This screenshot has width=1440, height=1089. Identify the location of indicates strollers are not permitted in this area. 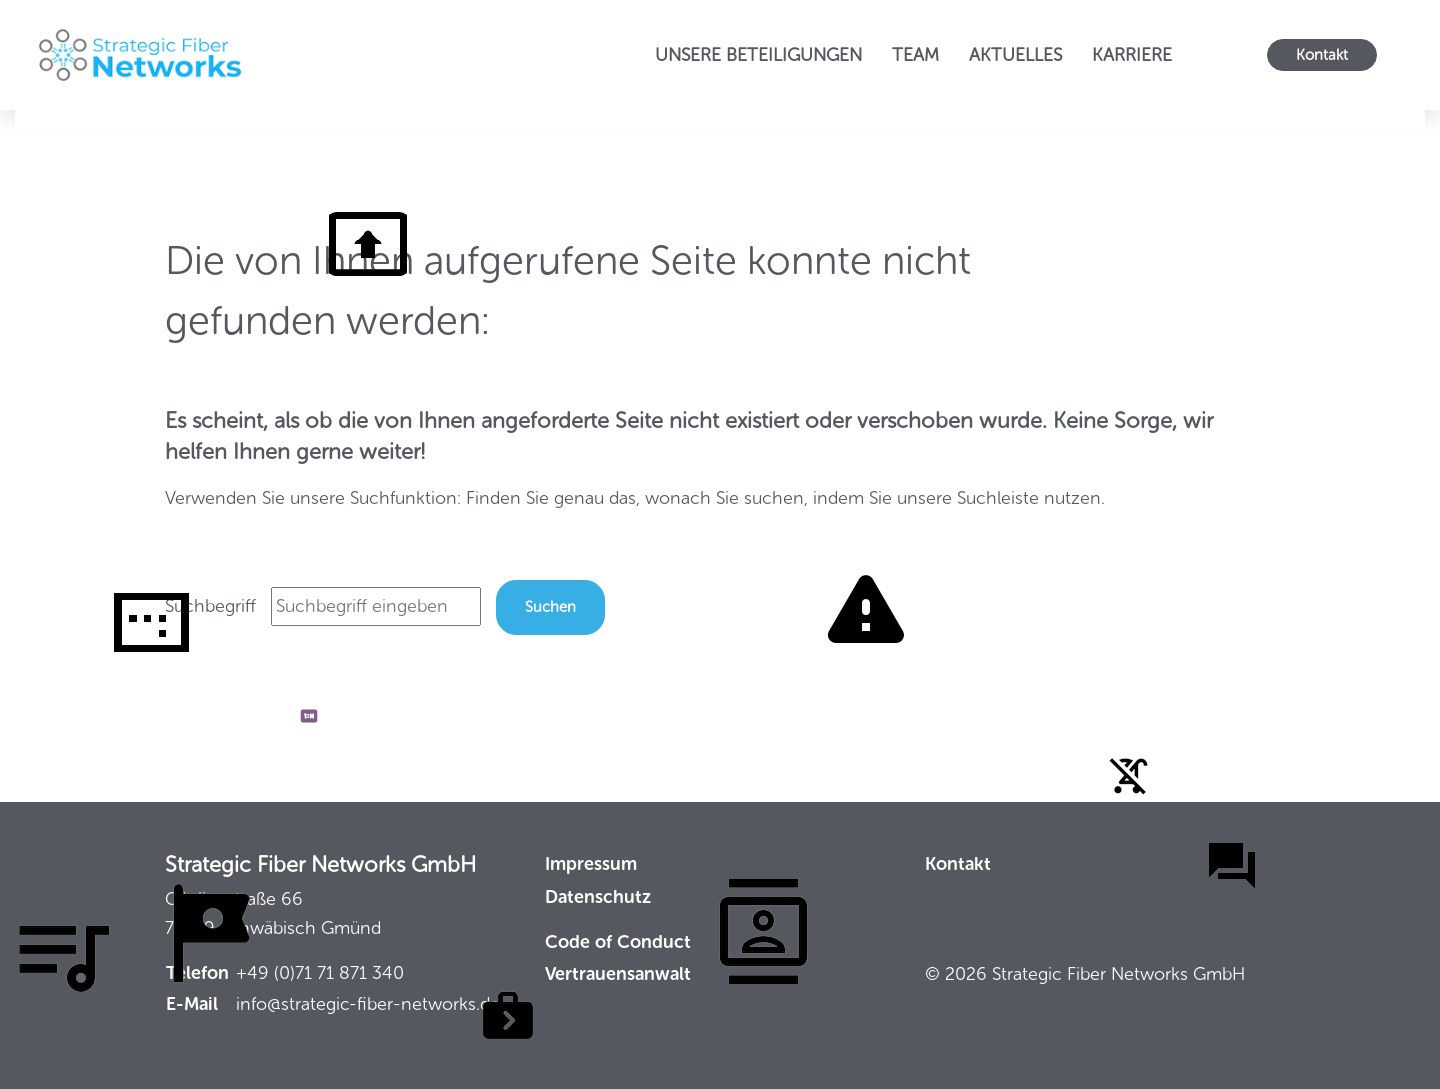
(1129, 775).